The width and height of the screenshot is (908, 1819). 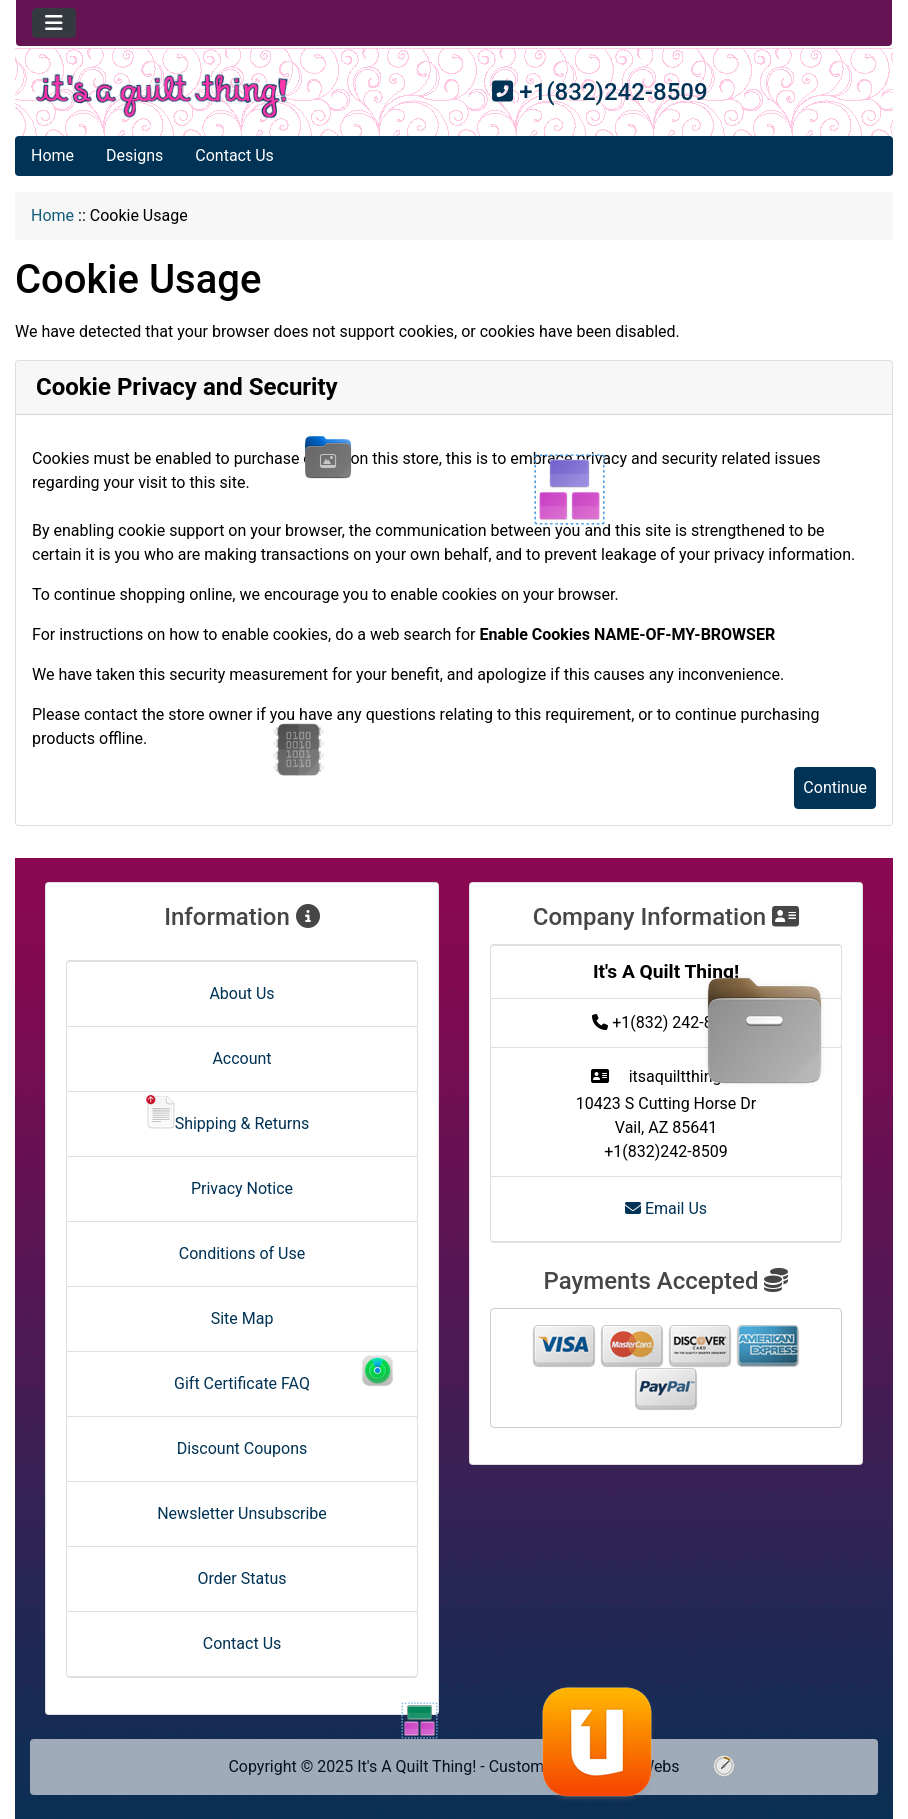 What do you see at coordinates (597, 1742) in the screenshot?
I see `open ubuntu one cloud storage app` at bounding box center [597, 1742].